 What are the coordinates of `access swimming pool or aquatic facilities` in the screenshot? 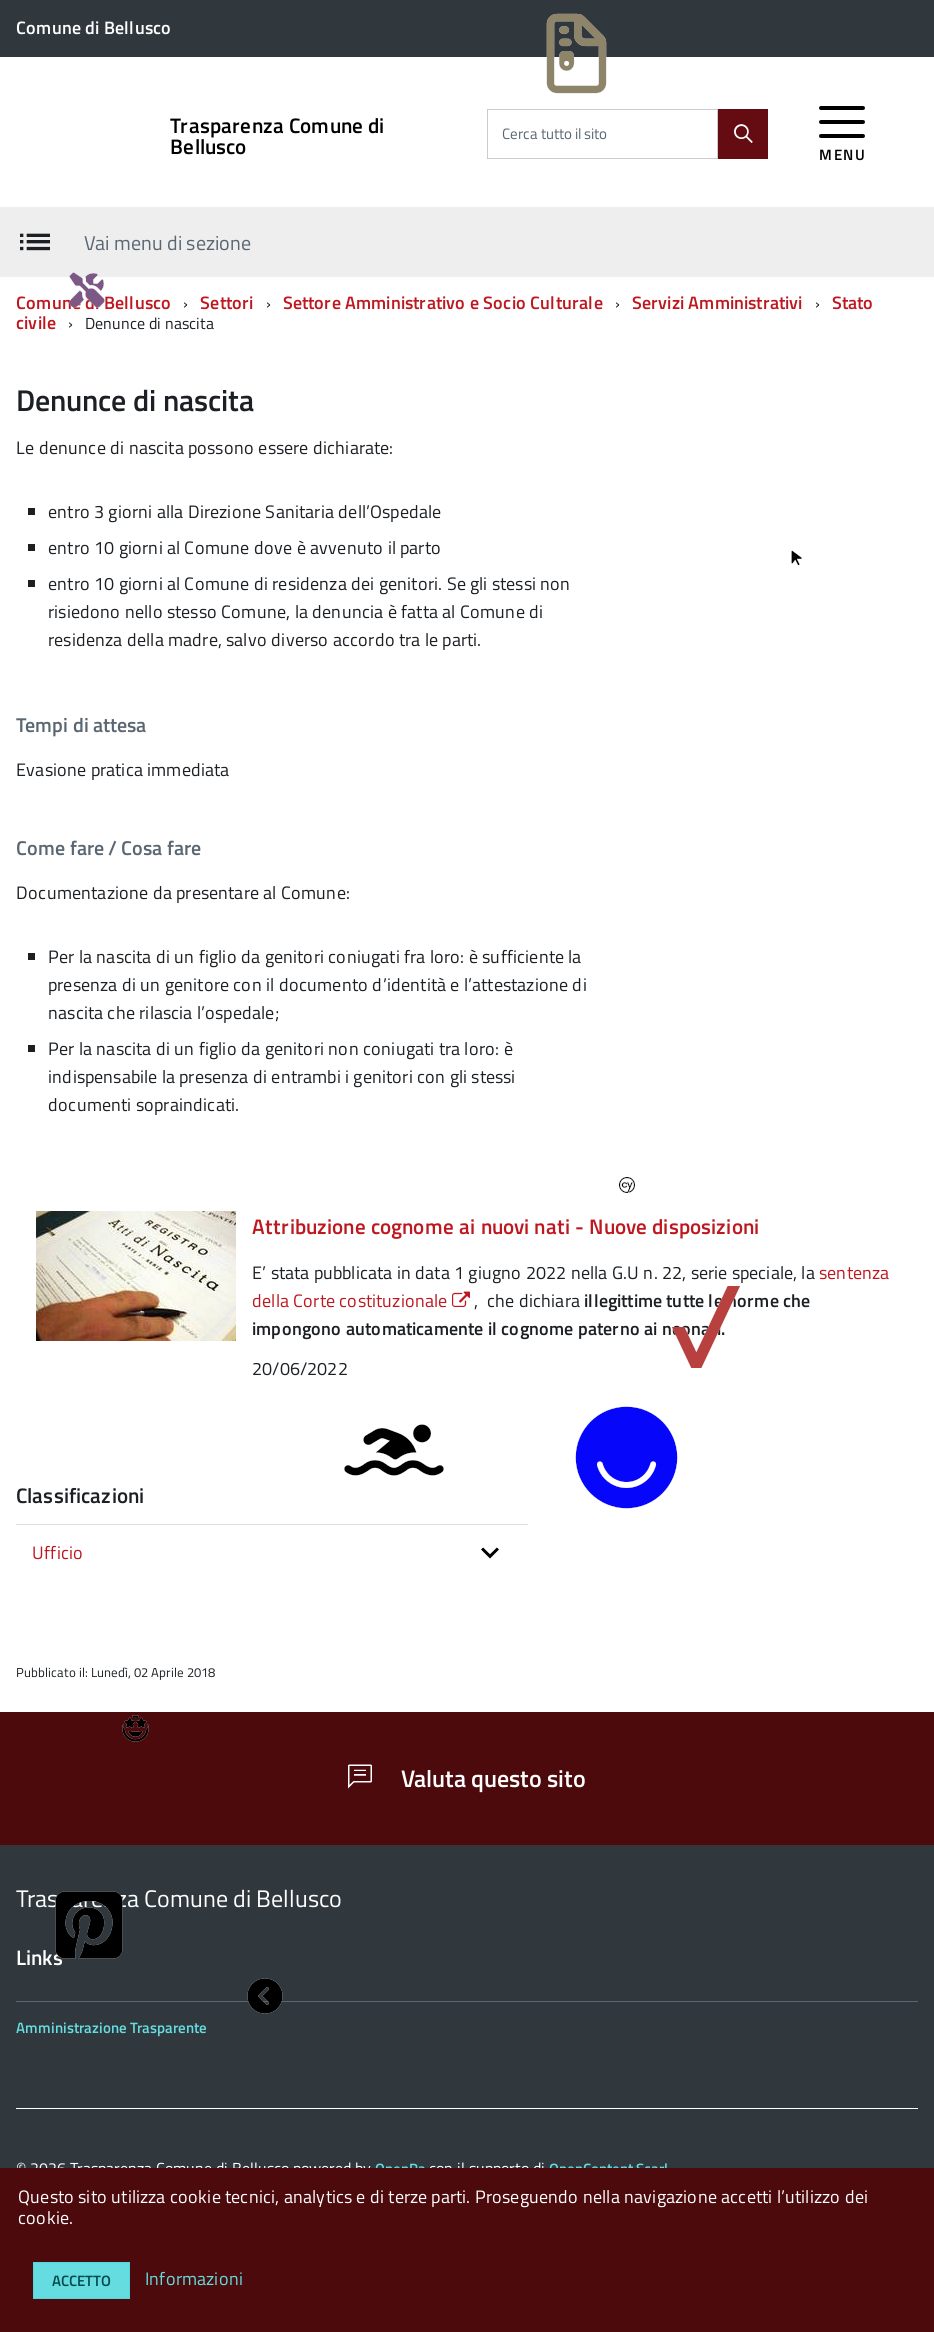 It's located at (394, 1450).